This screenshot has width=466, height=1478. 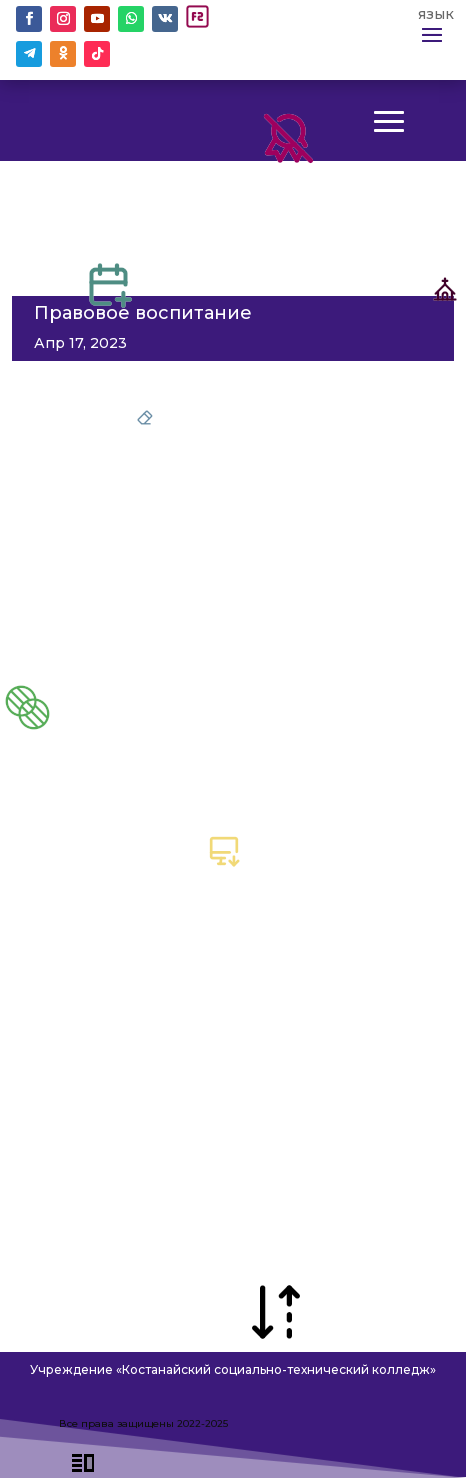 What do you see at coordinates (276, 1312) in the screenshot?
I see `transfer data downward` at bounding box center [276, 1312].